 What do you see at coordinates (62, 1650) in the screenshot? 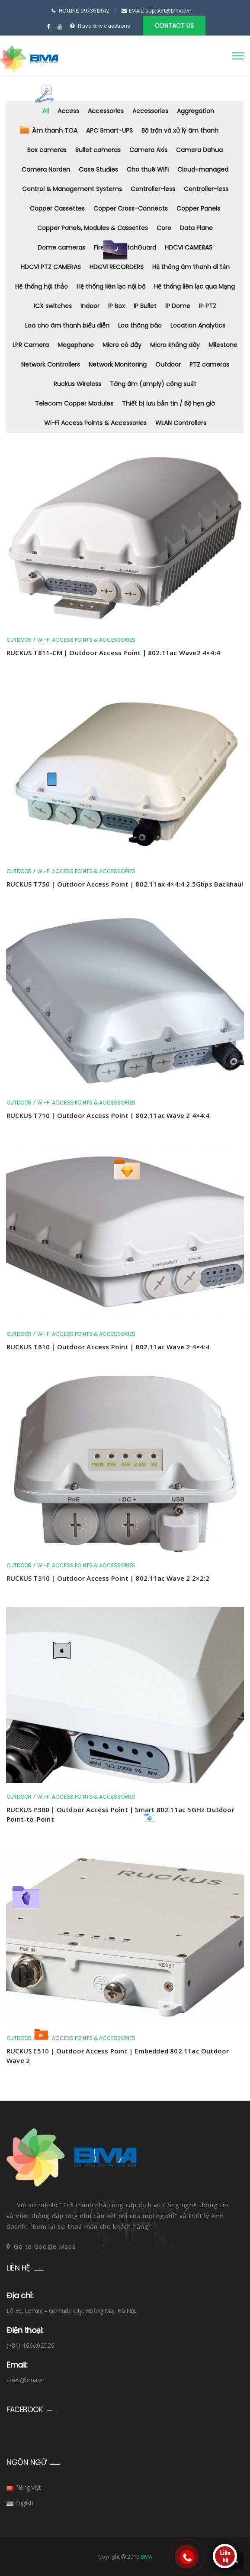
I see `navigate to mac pro in finder sidebar` at bounding box center [62, 1650].